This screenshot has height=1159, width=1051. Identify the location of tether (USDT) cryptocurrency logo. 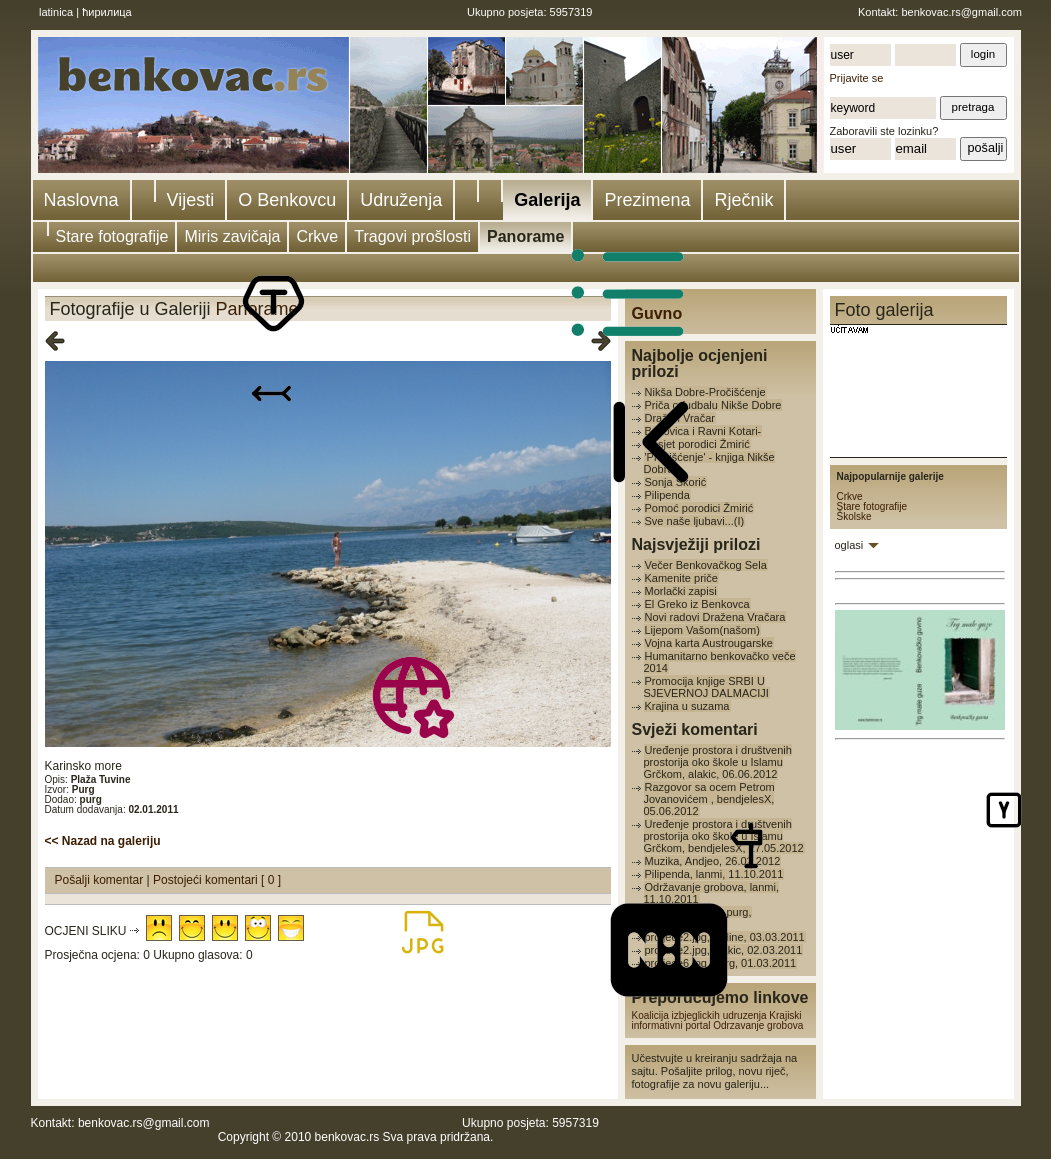
(273, 303).